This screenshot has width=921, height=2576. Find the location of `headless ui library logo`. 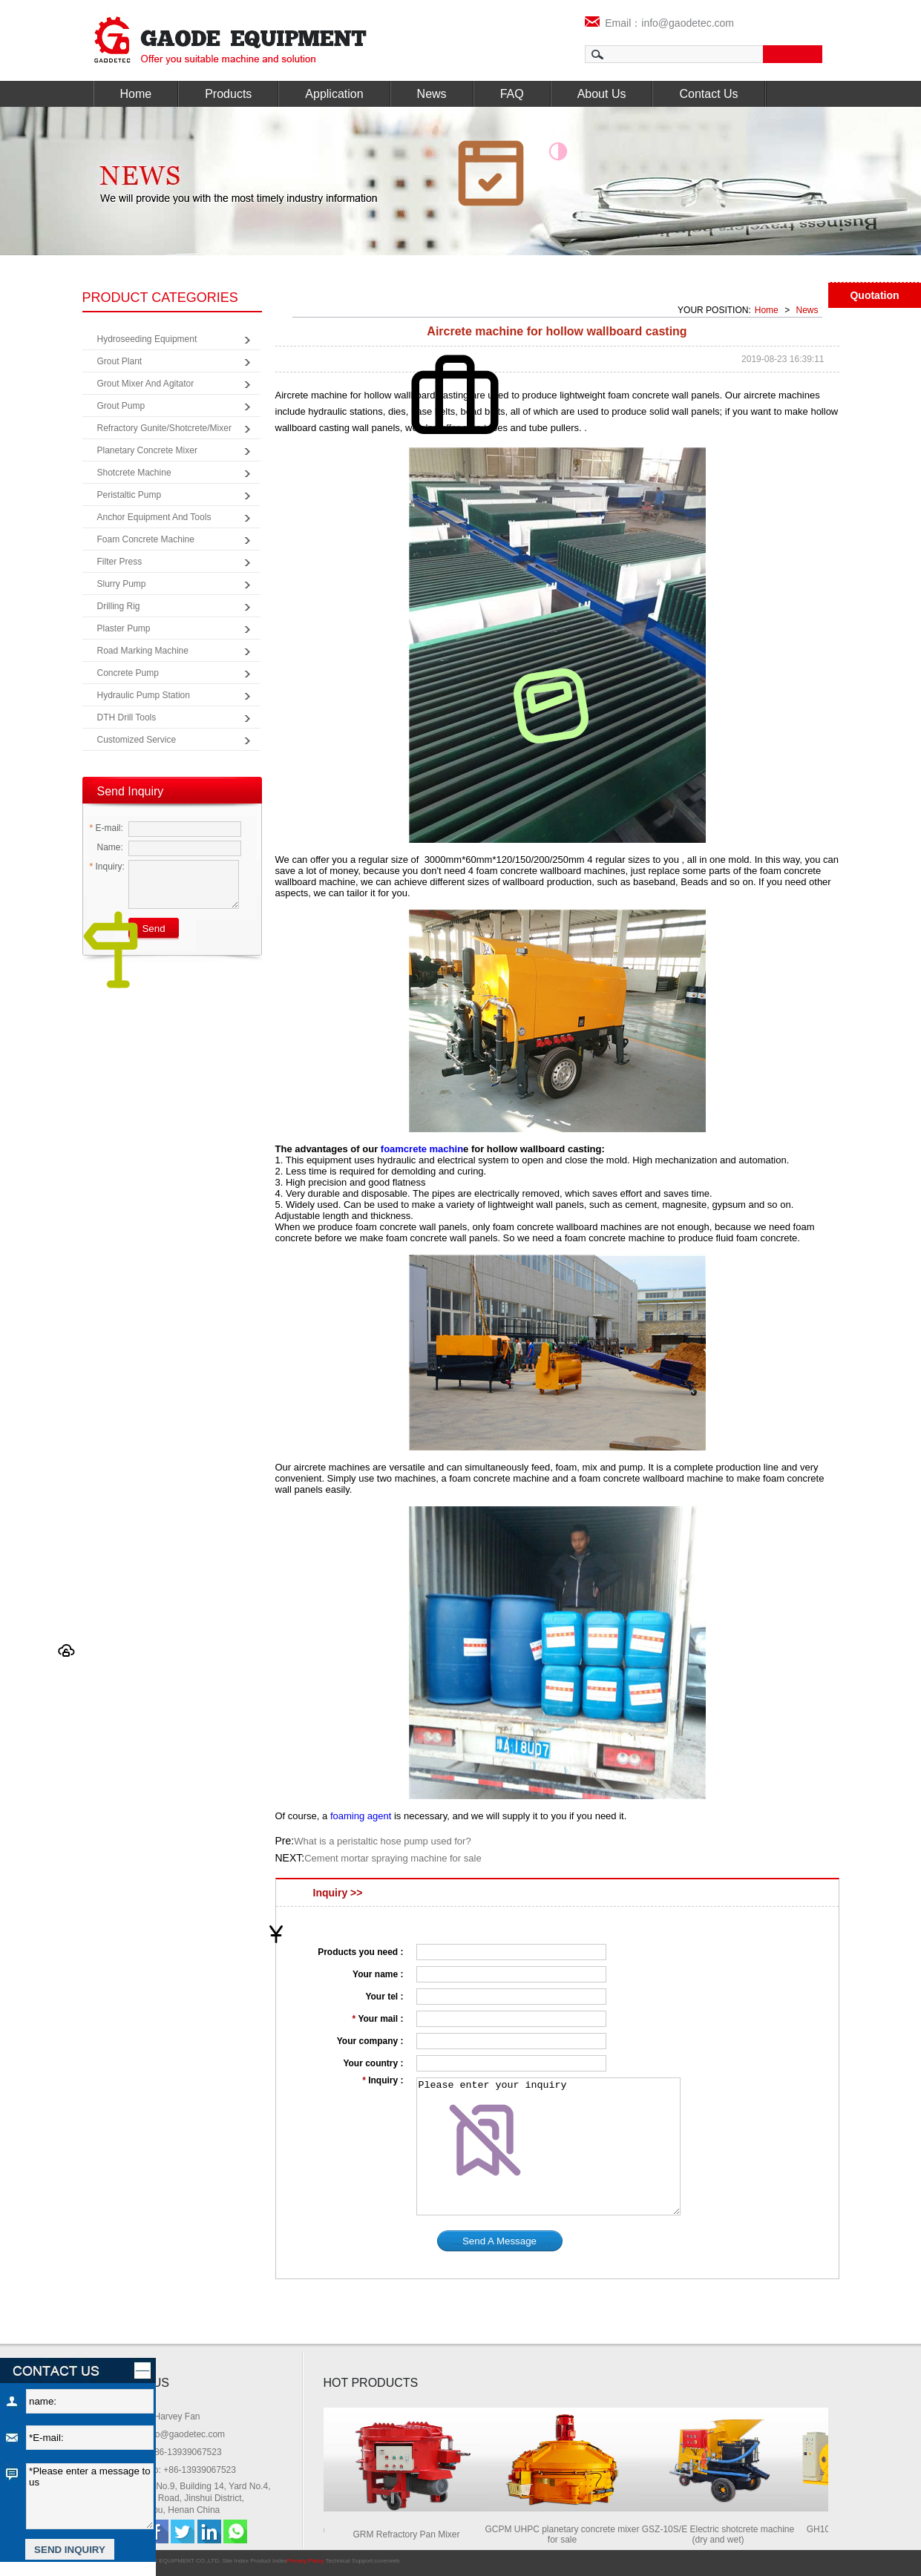

headless ui library logo is located at coordinates (551, 706).